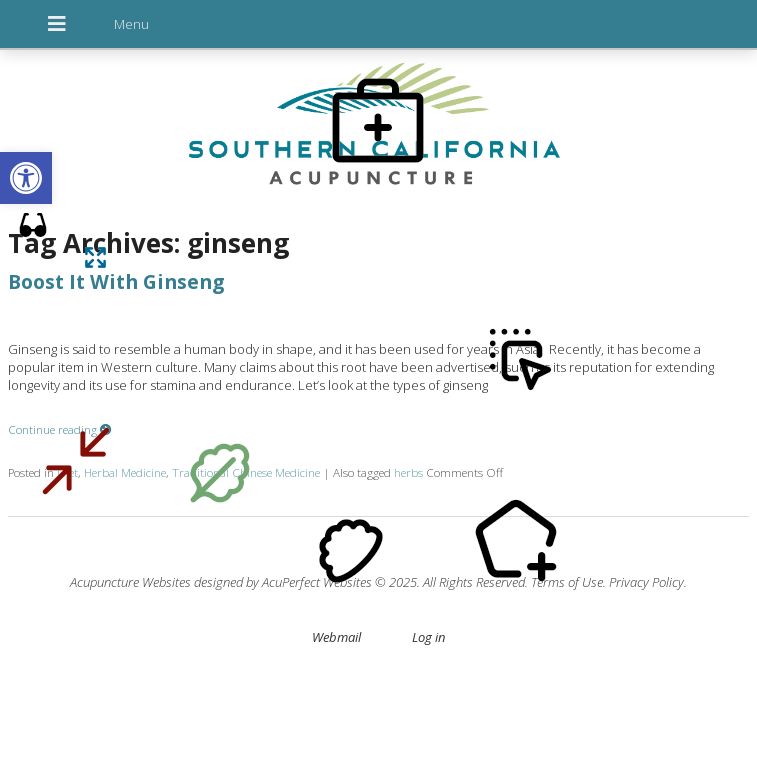  What do you see at coordinates (76, 461) in the screenshot?
I see `minimize or collapse the current window` at bounding box center [76, 461].